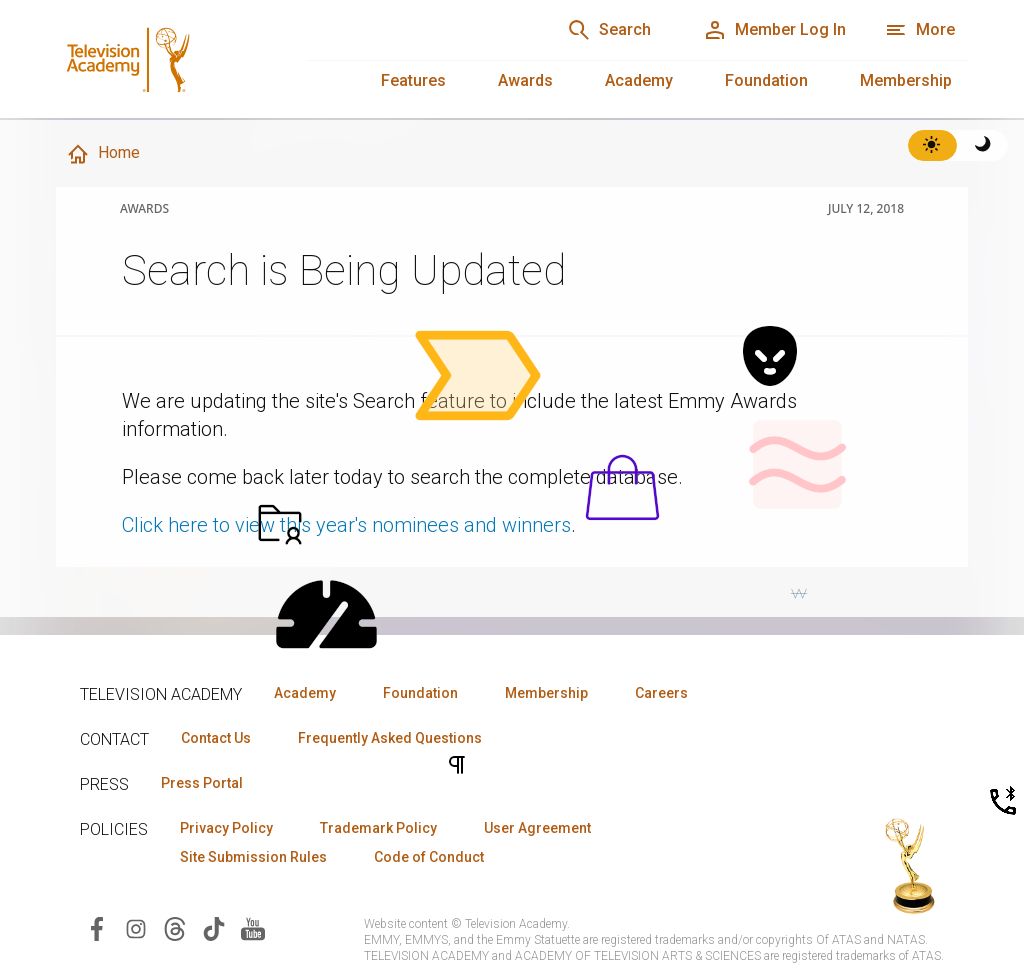  Describe the element at coordinates (280, 523) in the screenshot. I see `access user-specific files` at that location.